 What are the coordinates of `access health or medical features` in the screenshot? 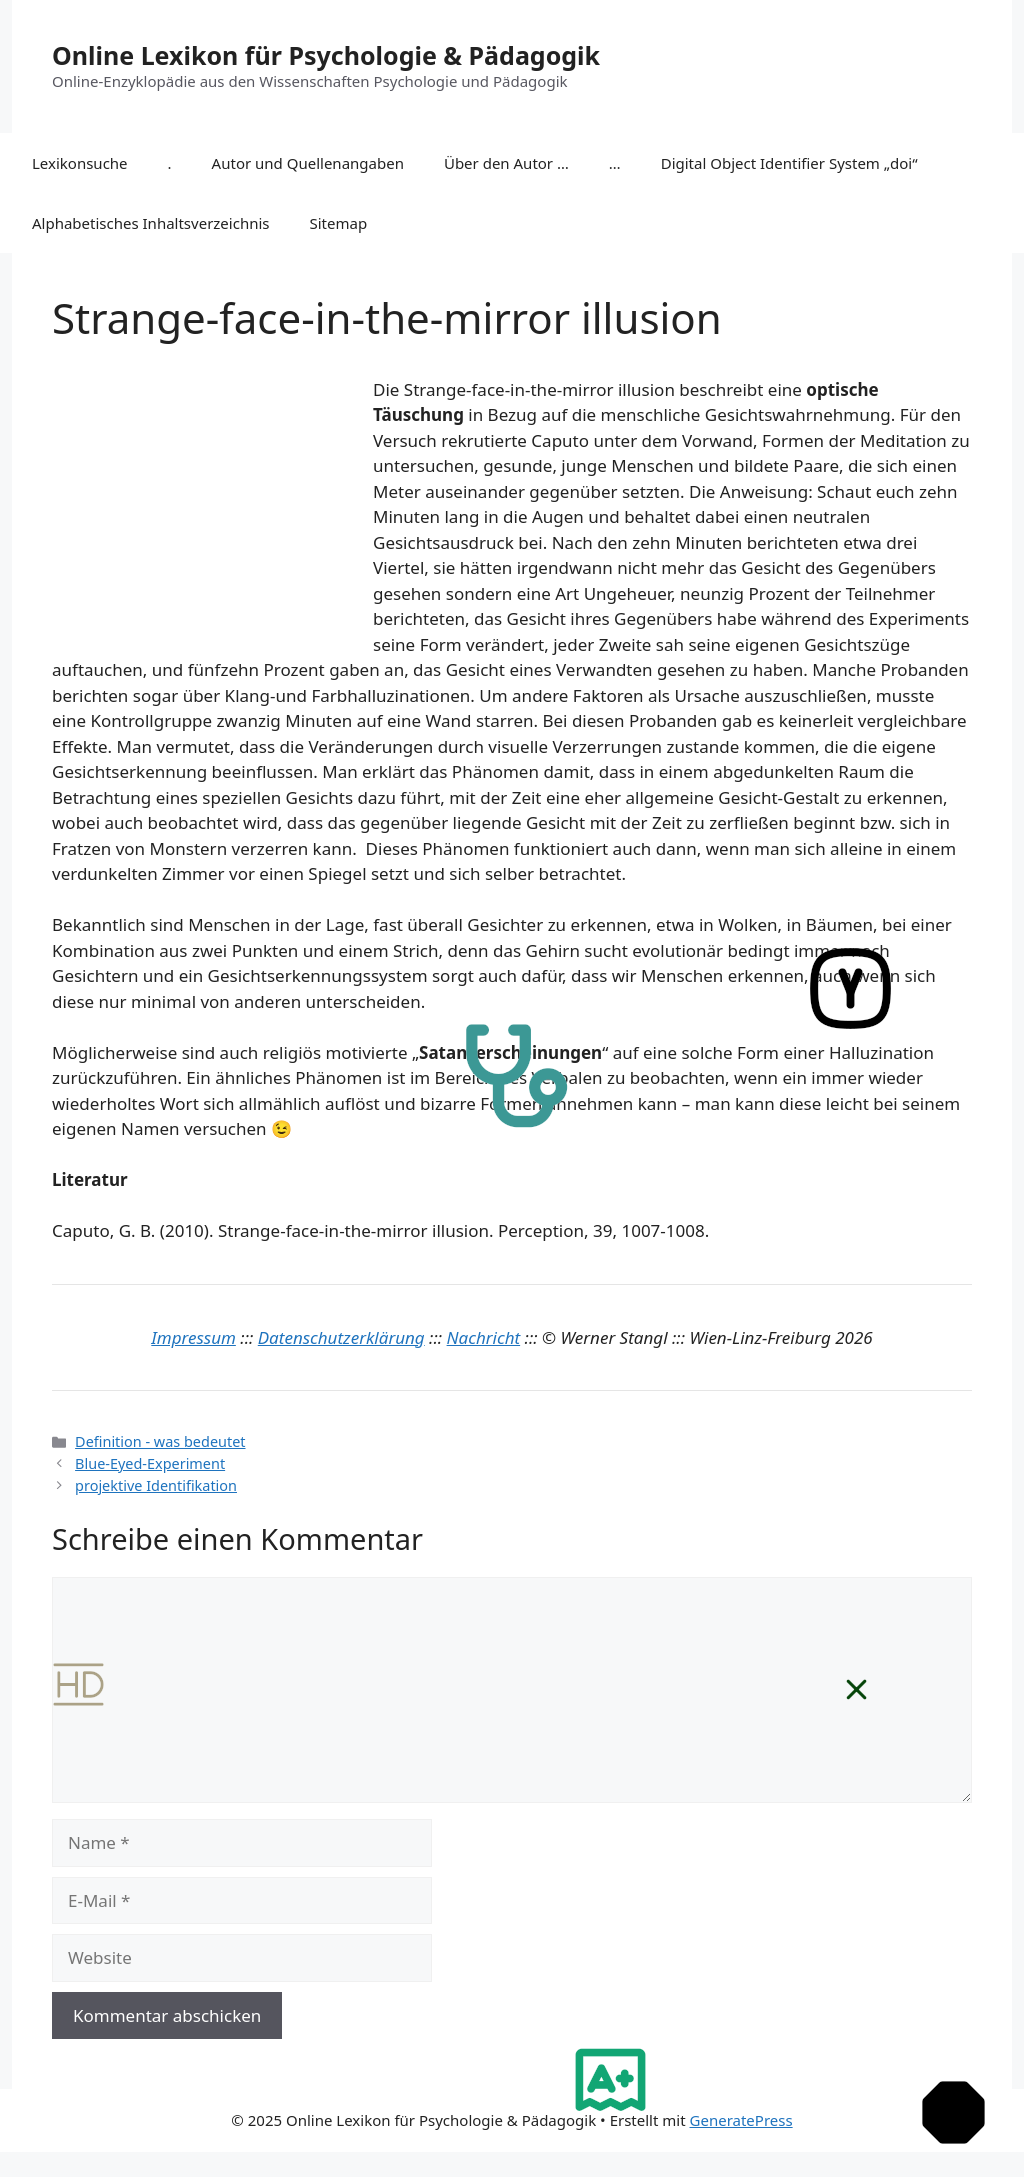 It's located at (510, 1072).